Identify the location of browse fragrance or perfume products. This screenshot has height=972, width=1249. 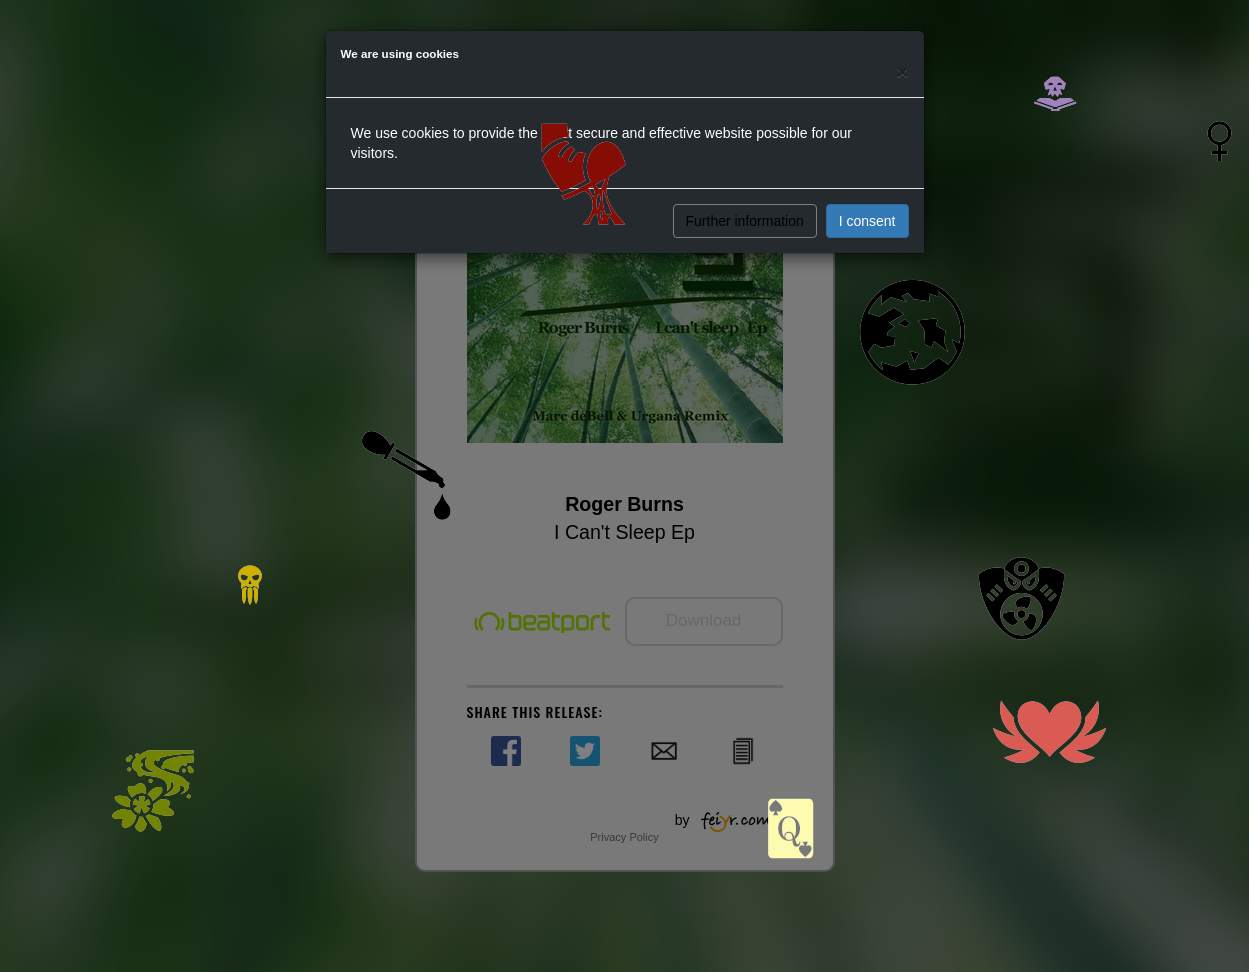
(153, 791).